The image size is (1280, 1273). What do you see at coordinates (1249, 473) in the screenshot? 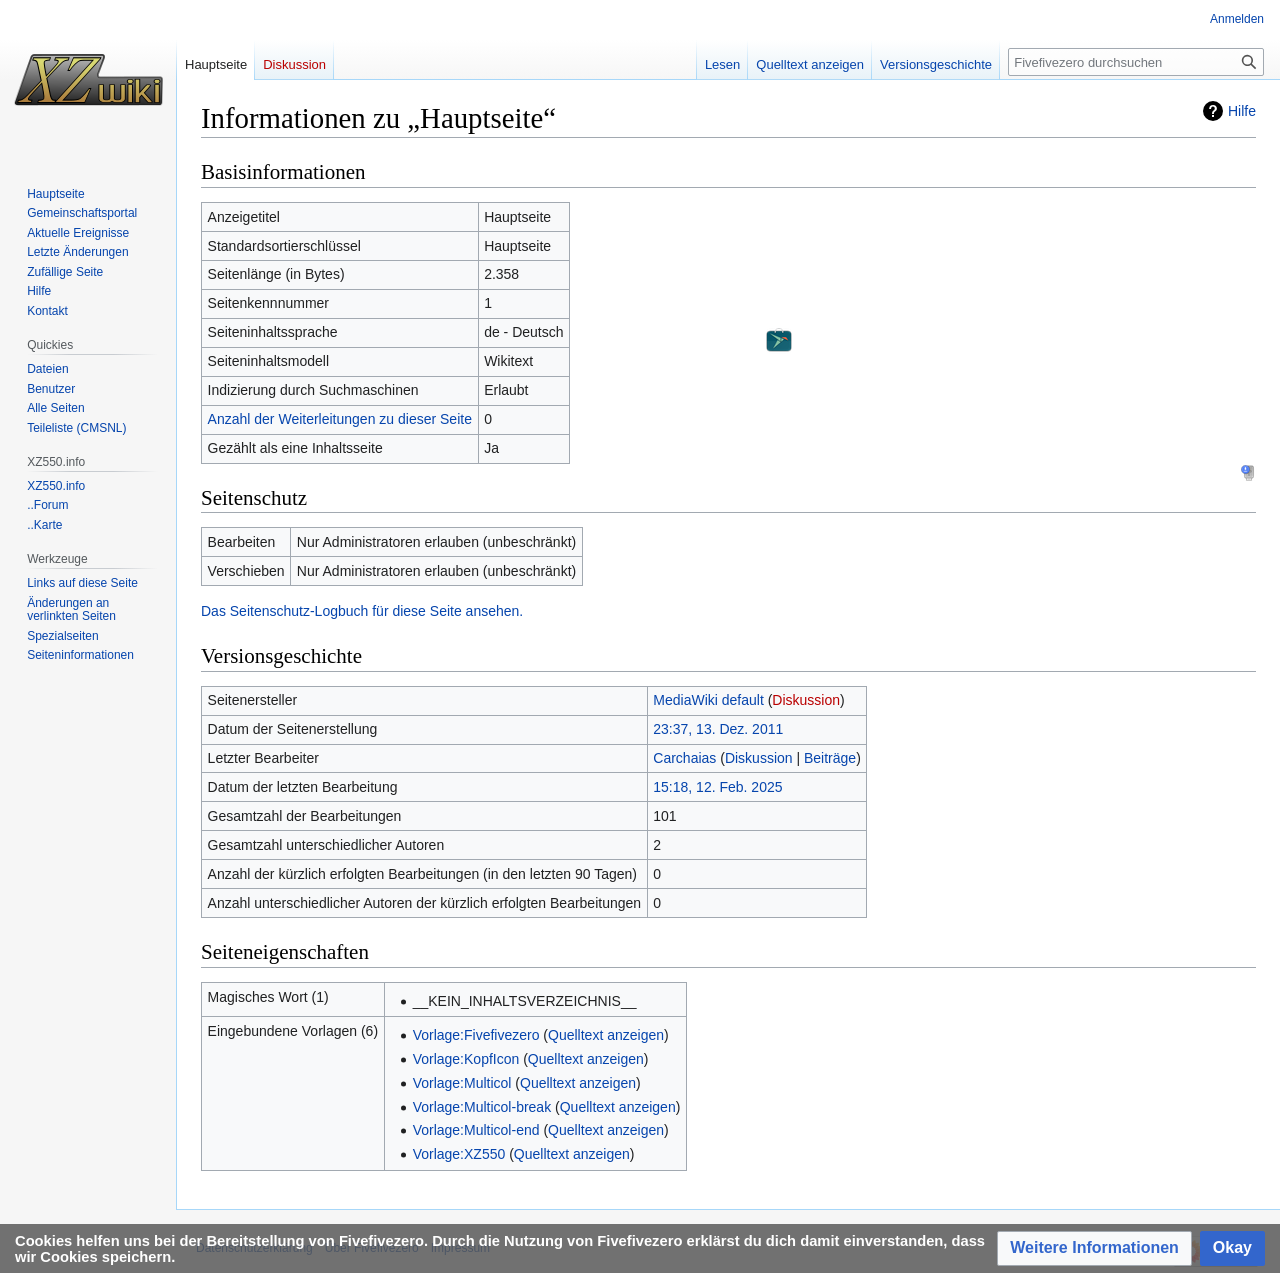
I see `create a bootable USB drive` at bounding box center [1249, 473].